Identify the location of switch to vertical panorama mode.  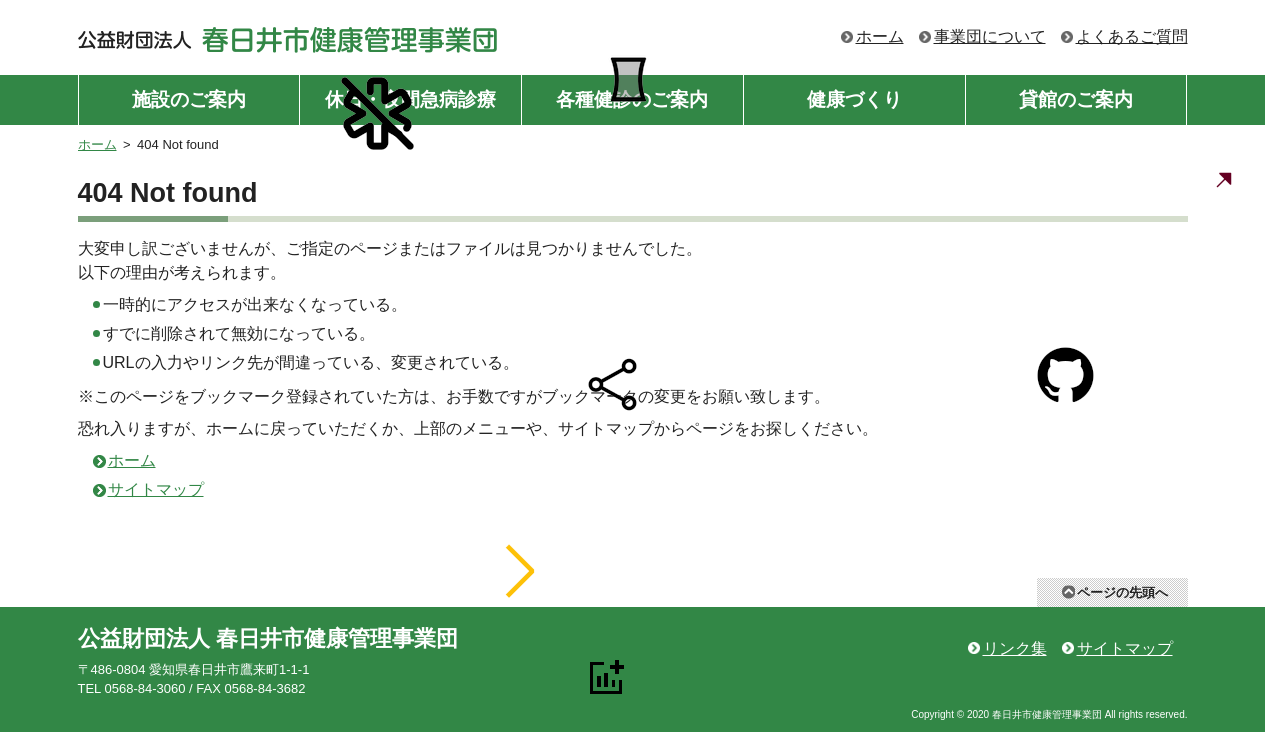
(628, 79).